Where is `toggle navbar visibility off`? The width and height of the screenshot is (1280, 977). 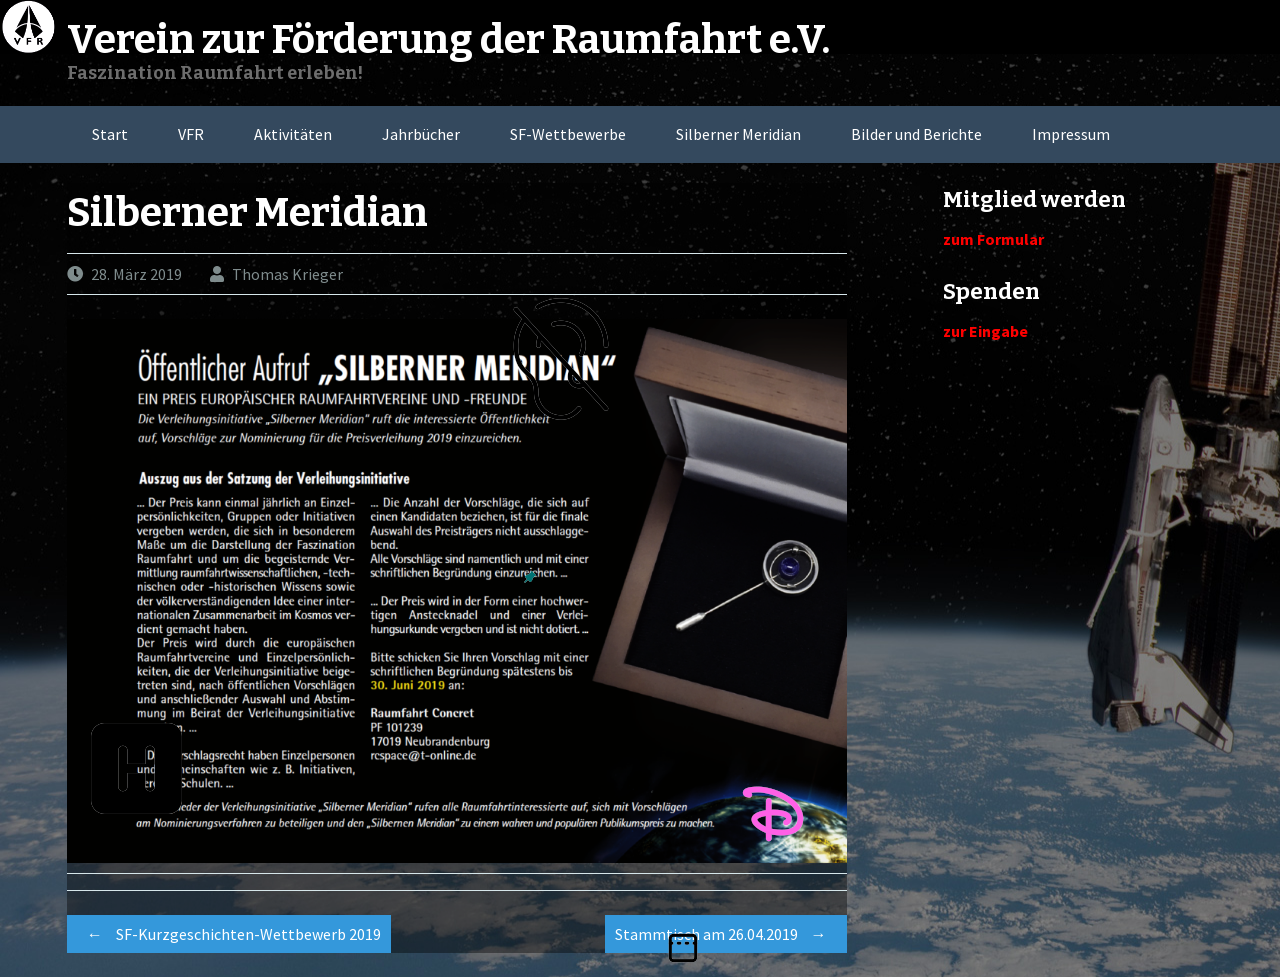 toggle navbar visibility off is located at coordinates (683, 948).